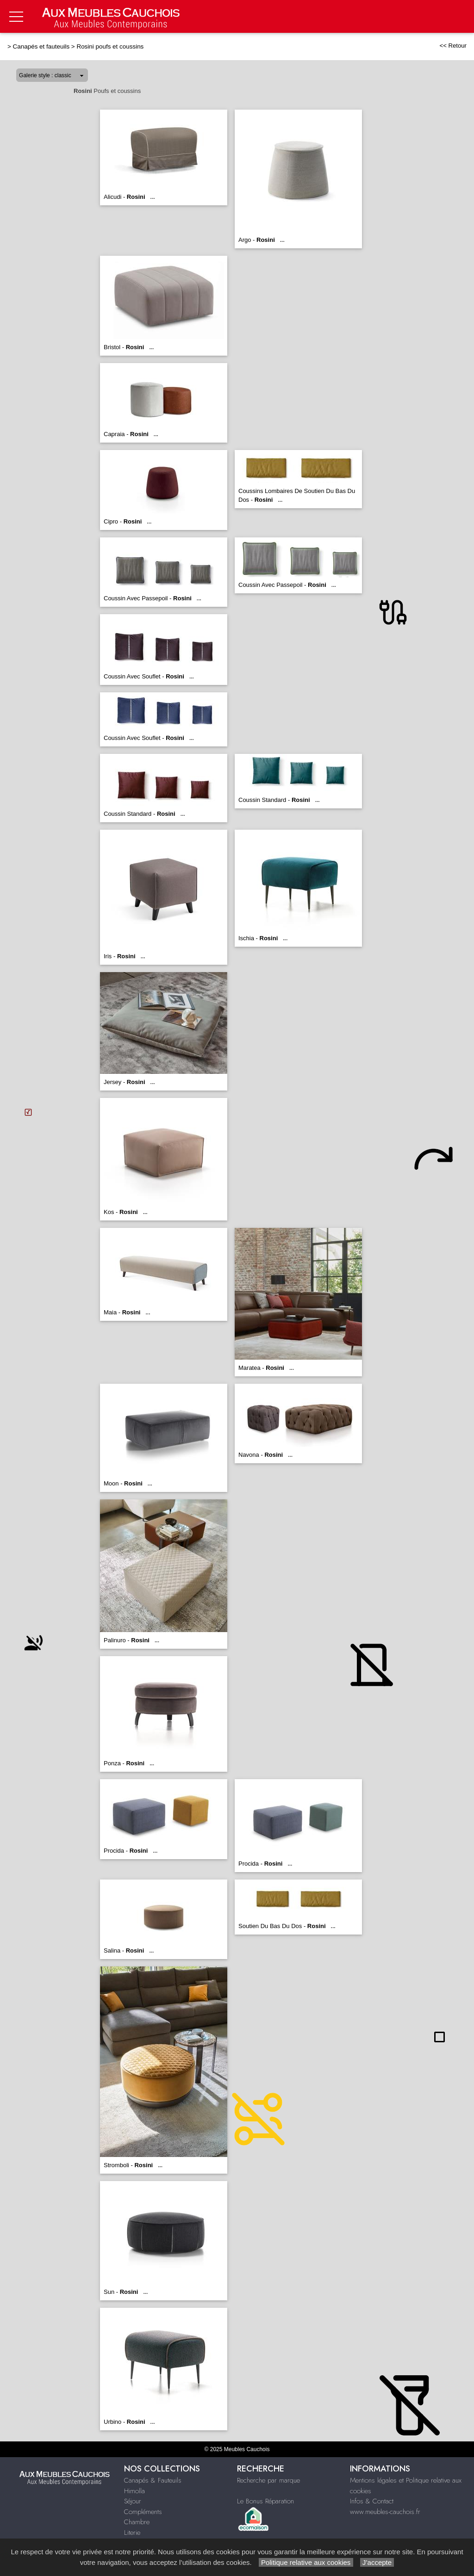 This screenshot has width=474, height=2576. What do you see at coordinates (28, 1112) in the screenshot?
I see `access square root calculator function` at bounding box center [28, 1112].